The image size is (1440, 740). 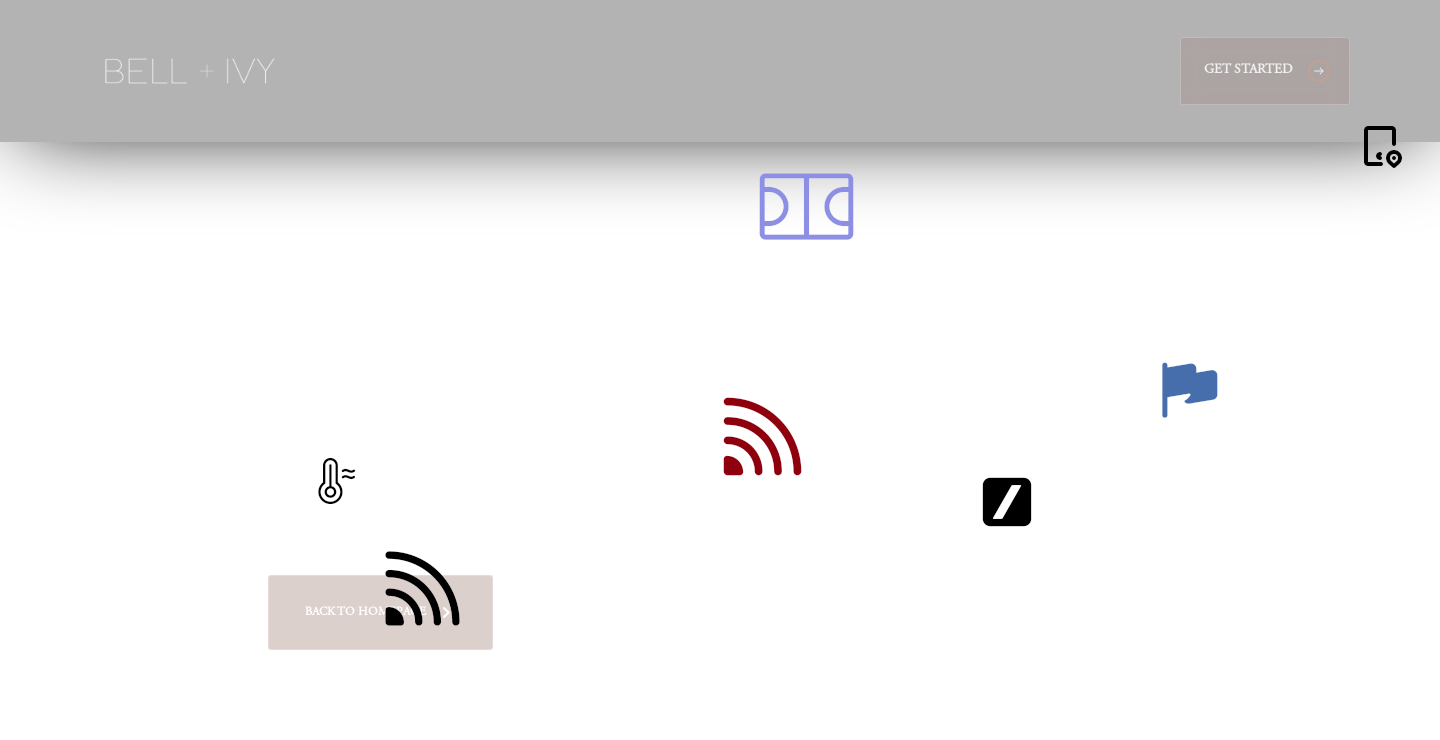 I want to click on indicates strong connection or low ping, so click(x=422, y=588).